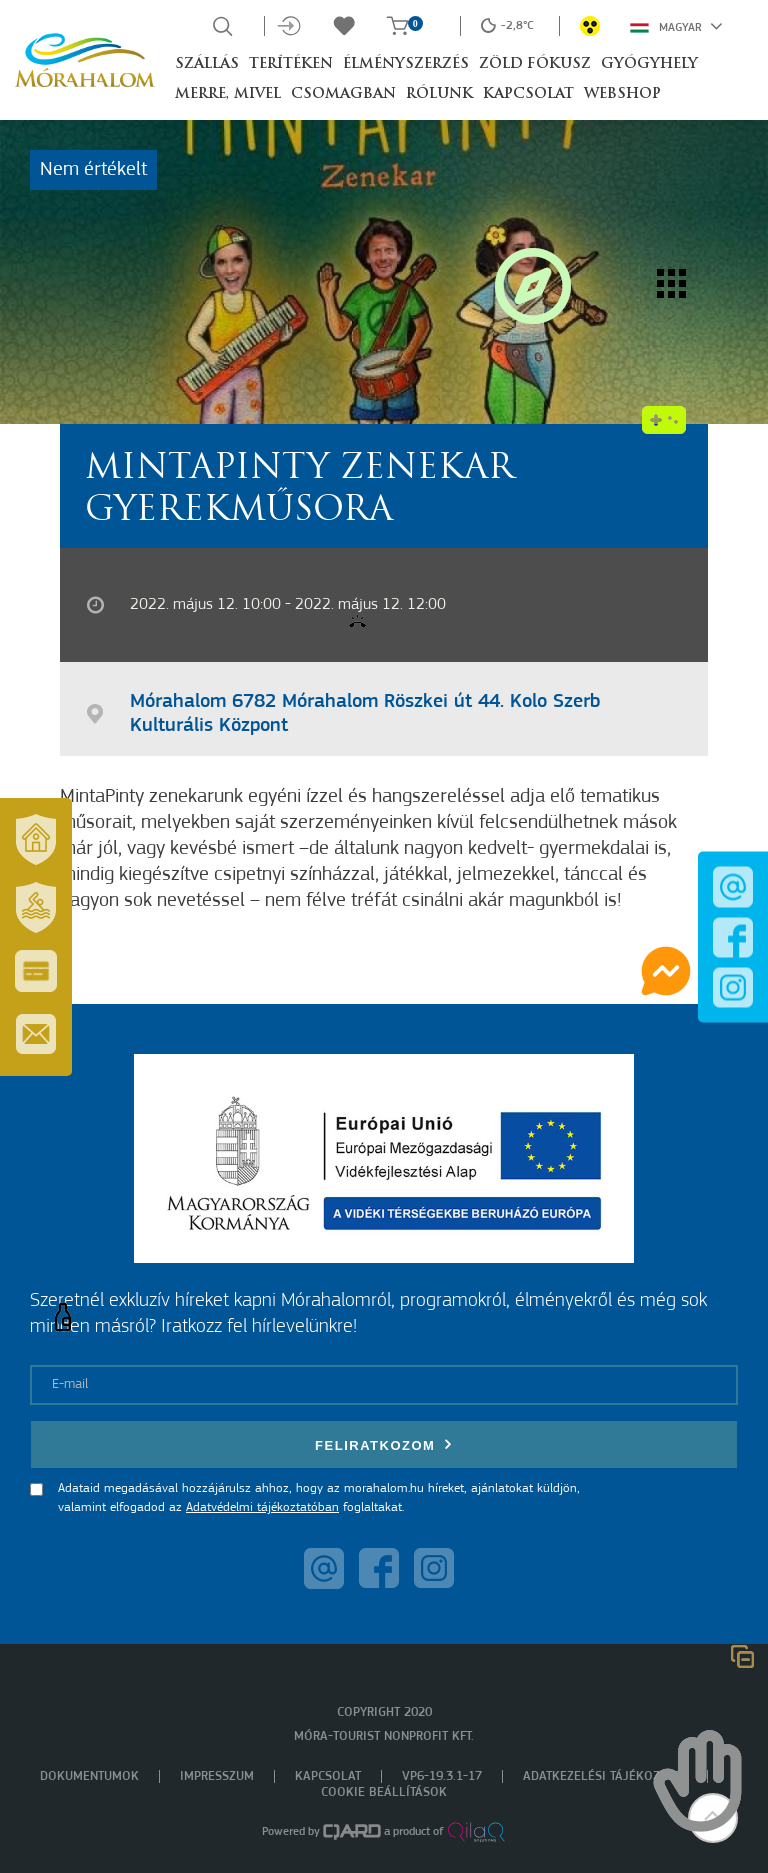 This screenshot has height=1873, width=768. What do you see at coordinates (701, 1781) in the screenshot?
I see `stop or pause an action` at bounding box center [701, 1781].